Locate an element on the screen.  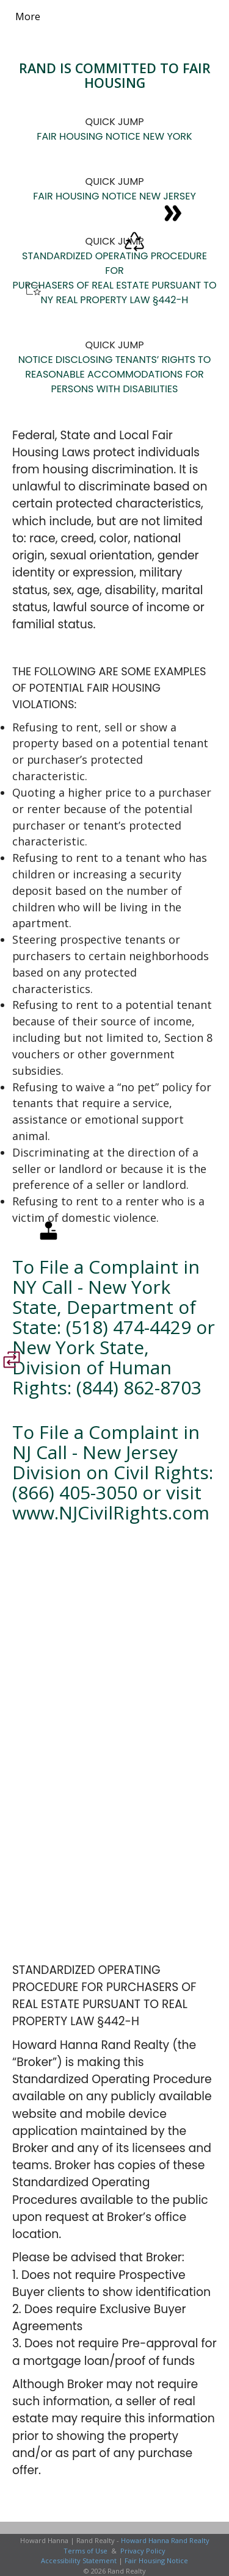
recycle or move item to trash is located at coordinates (134, 242).